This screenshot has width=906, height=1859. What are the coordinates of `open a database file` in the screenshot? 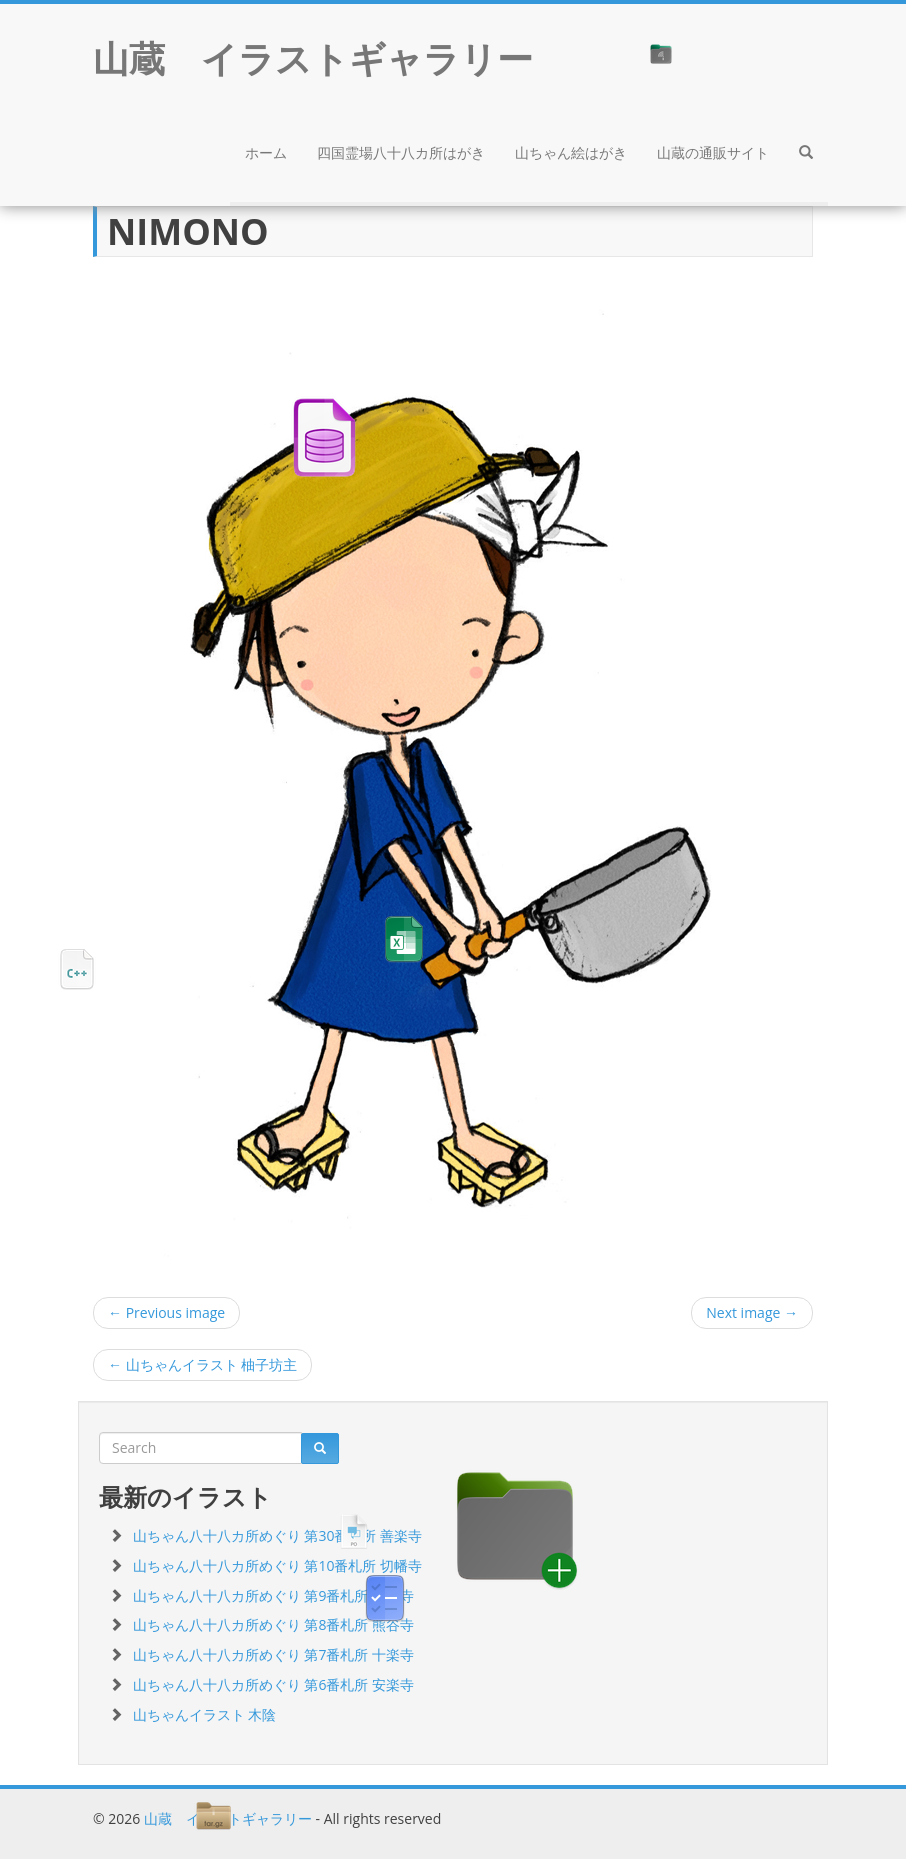 It's located at (324, 437).